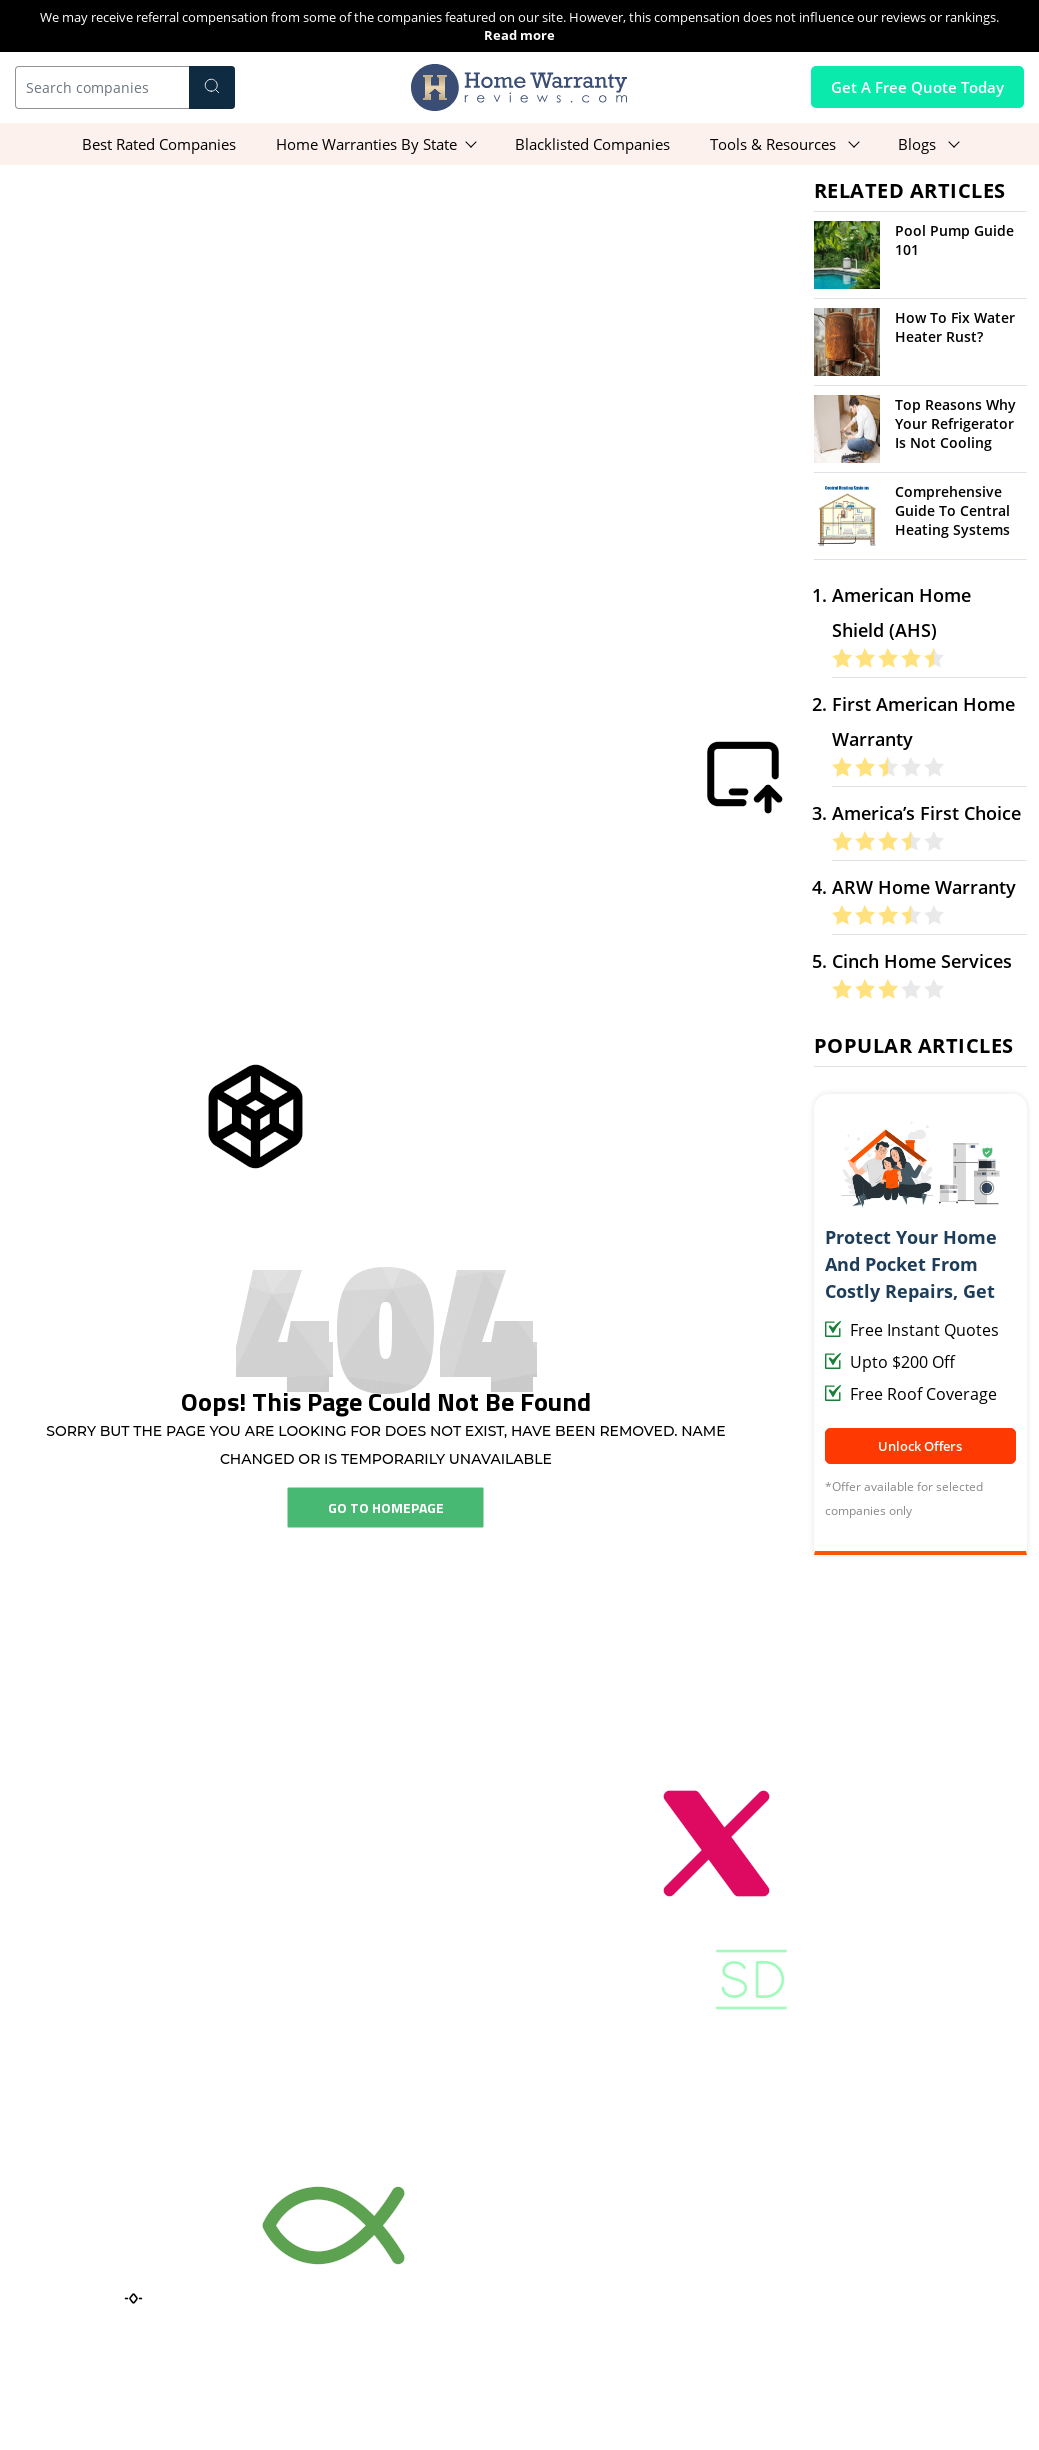 The width and height of the screenshot is (1039, 2450). Describe the element at coordinates (255, 1116) in the screenshot. I see `open NetBeans IDE` at that location.